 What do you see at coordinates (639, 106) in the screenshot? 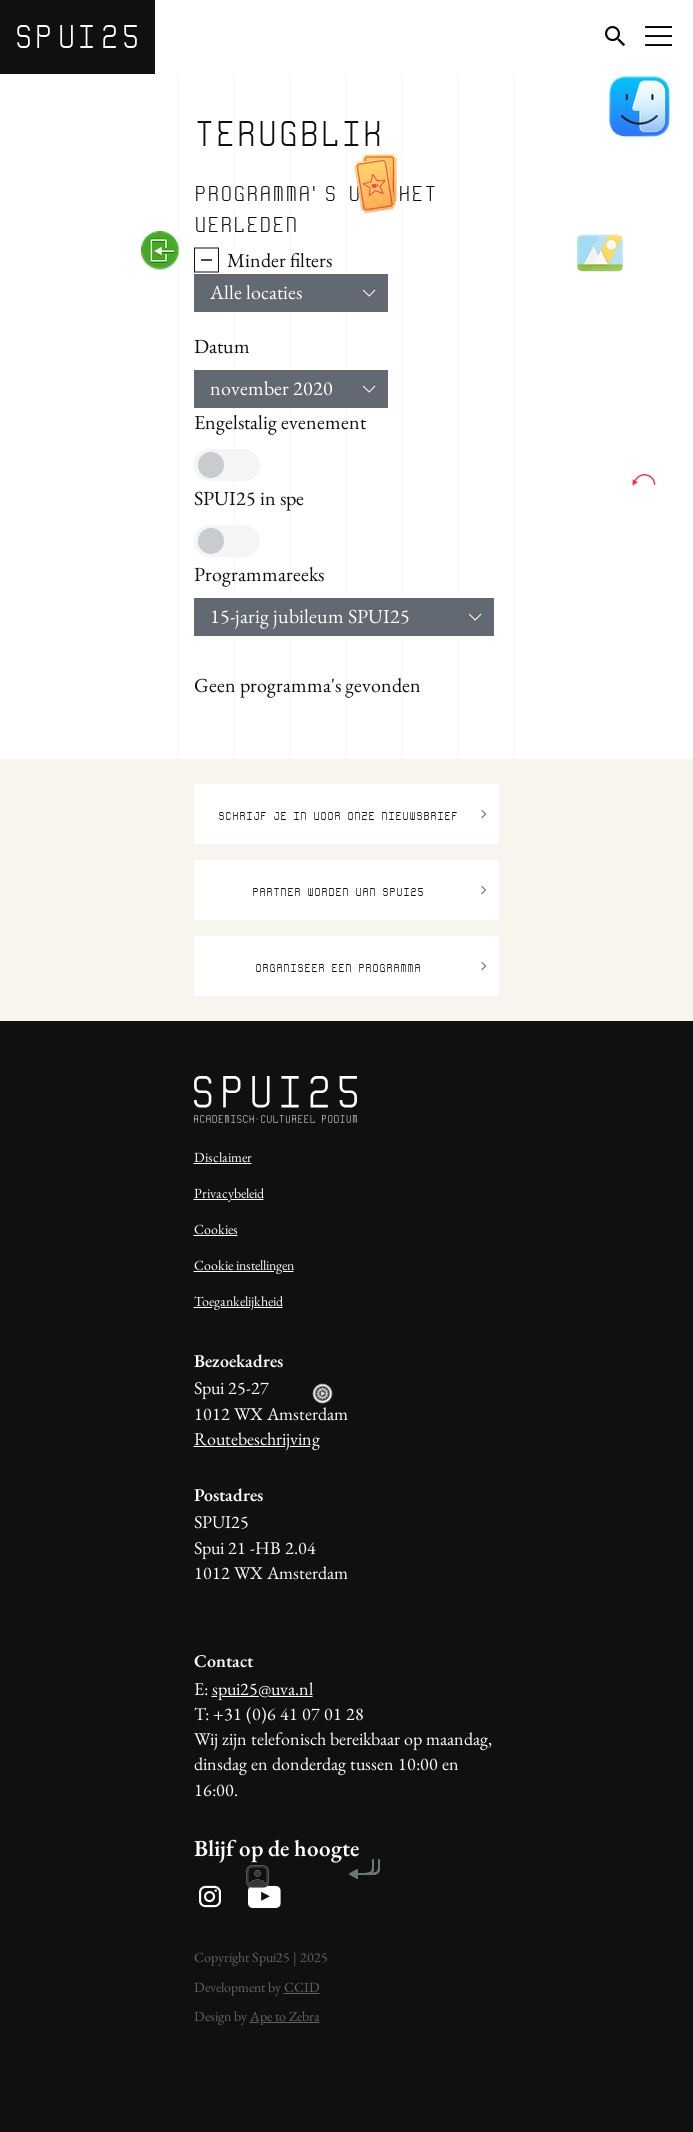
I see `open Finder to browse files and folders` at bounding box center [639, 106].